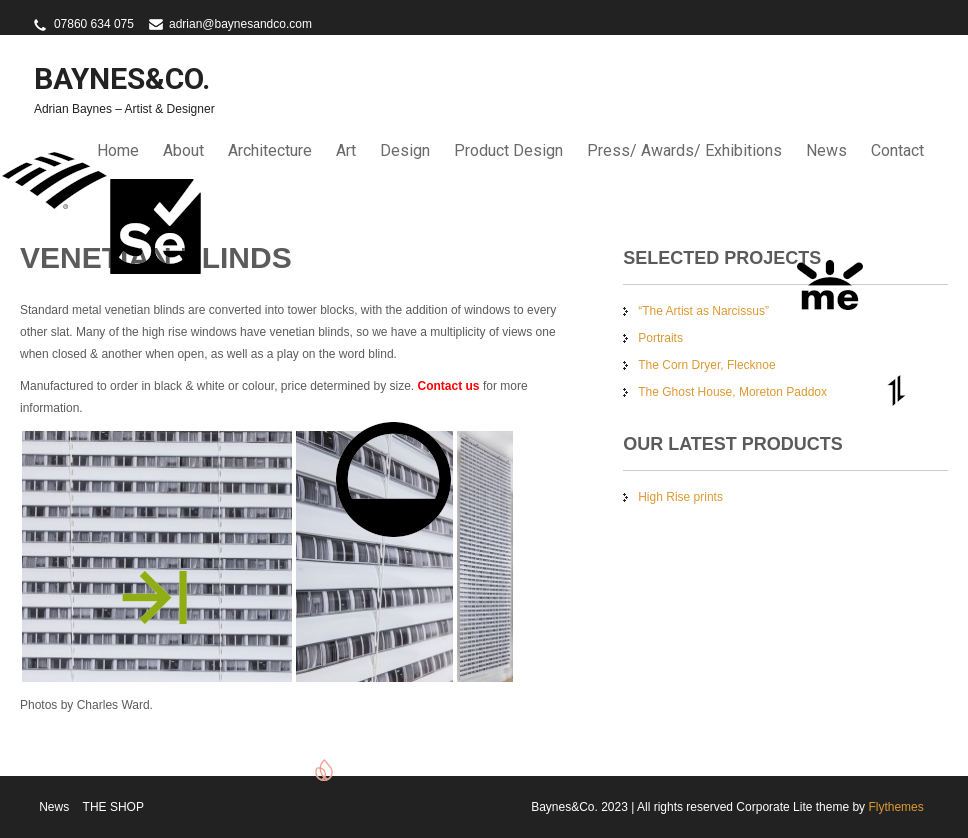 The width and height of the screenshot is (968, 838). Describe the element at coordinates (830, 285) in the screenshot. I see `visit GoFundMe website or app` at that location.